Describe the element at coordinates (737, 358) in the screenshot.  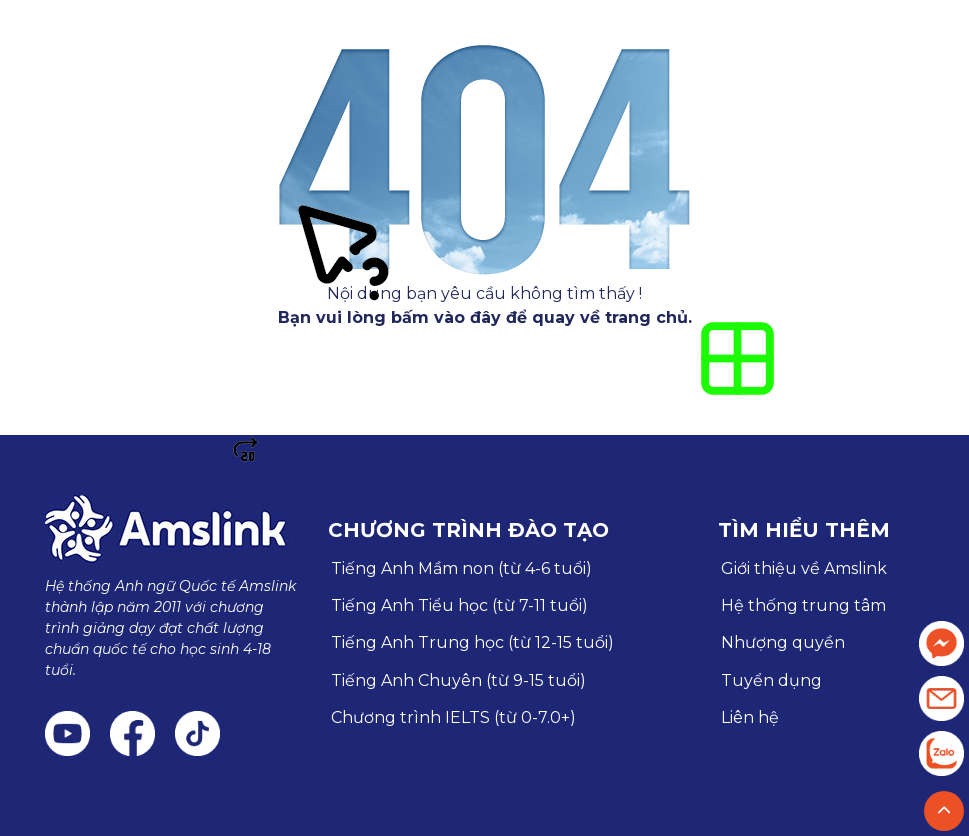
I see `apply borders to all cells in a table or grid` at that location.